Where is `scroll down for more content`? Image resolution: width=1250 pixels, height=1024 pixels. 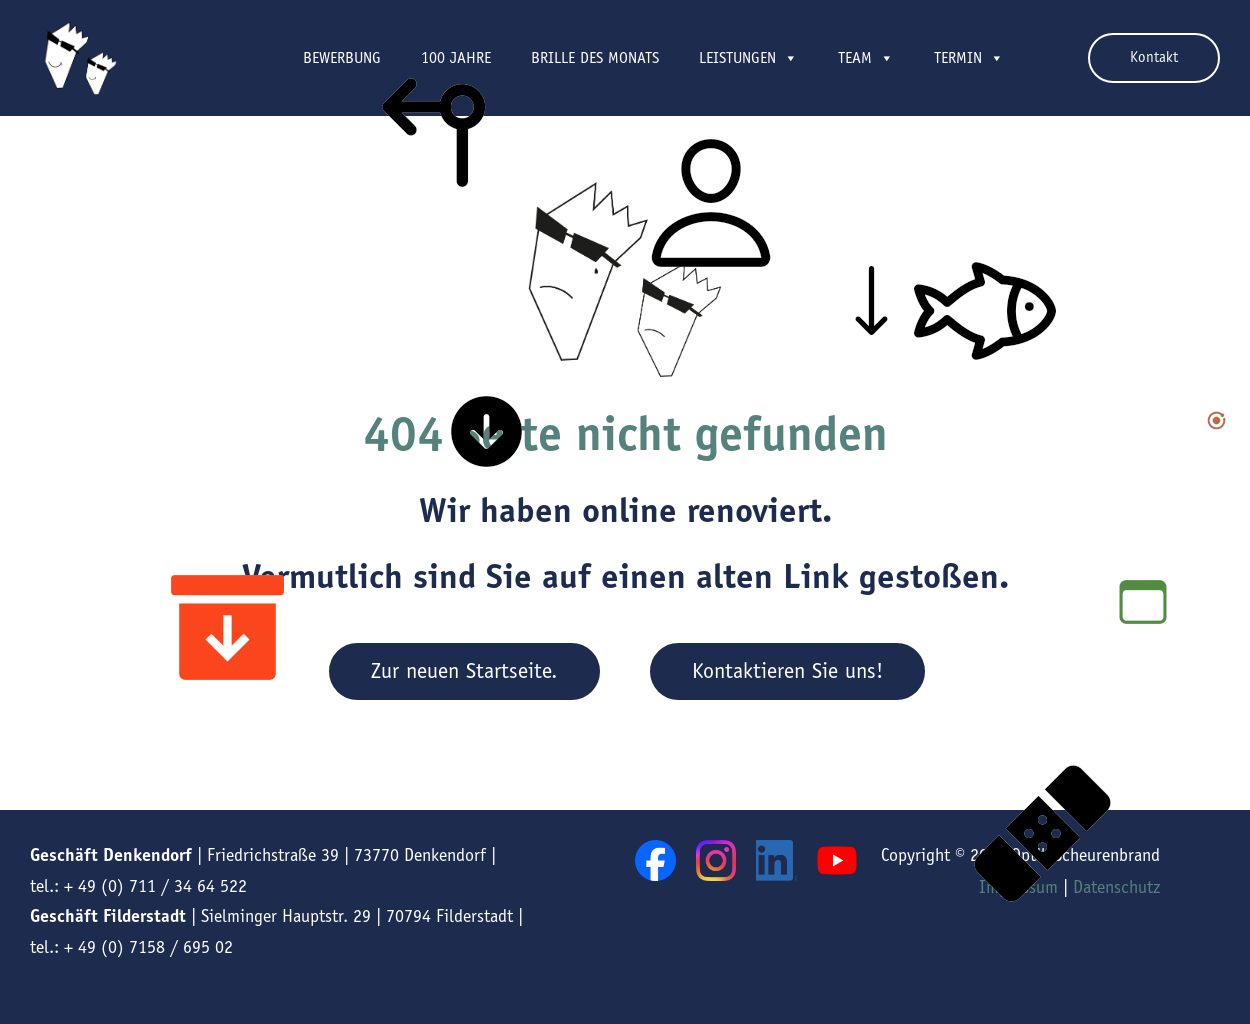 scroll down for more content is located at coordinates (871, 300).